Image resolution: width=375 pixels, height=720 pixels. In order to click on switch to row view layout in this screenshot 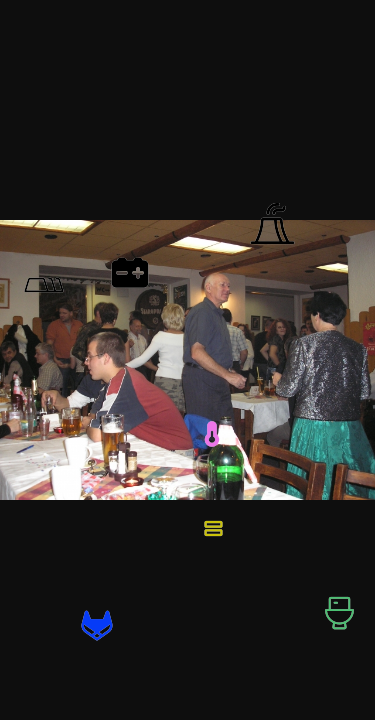, I will do `click(213, 528)`.